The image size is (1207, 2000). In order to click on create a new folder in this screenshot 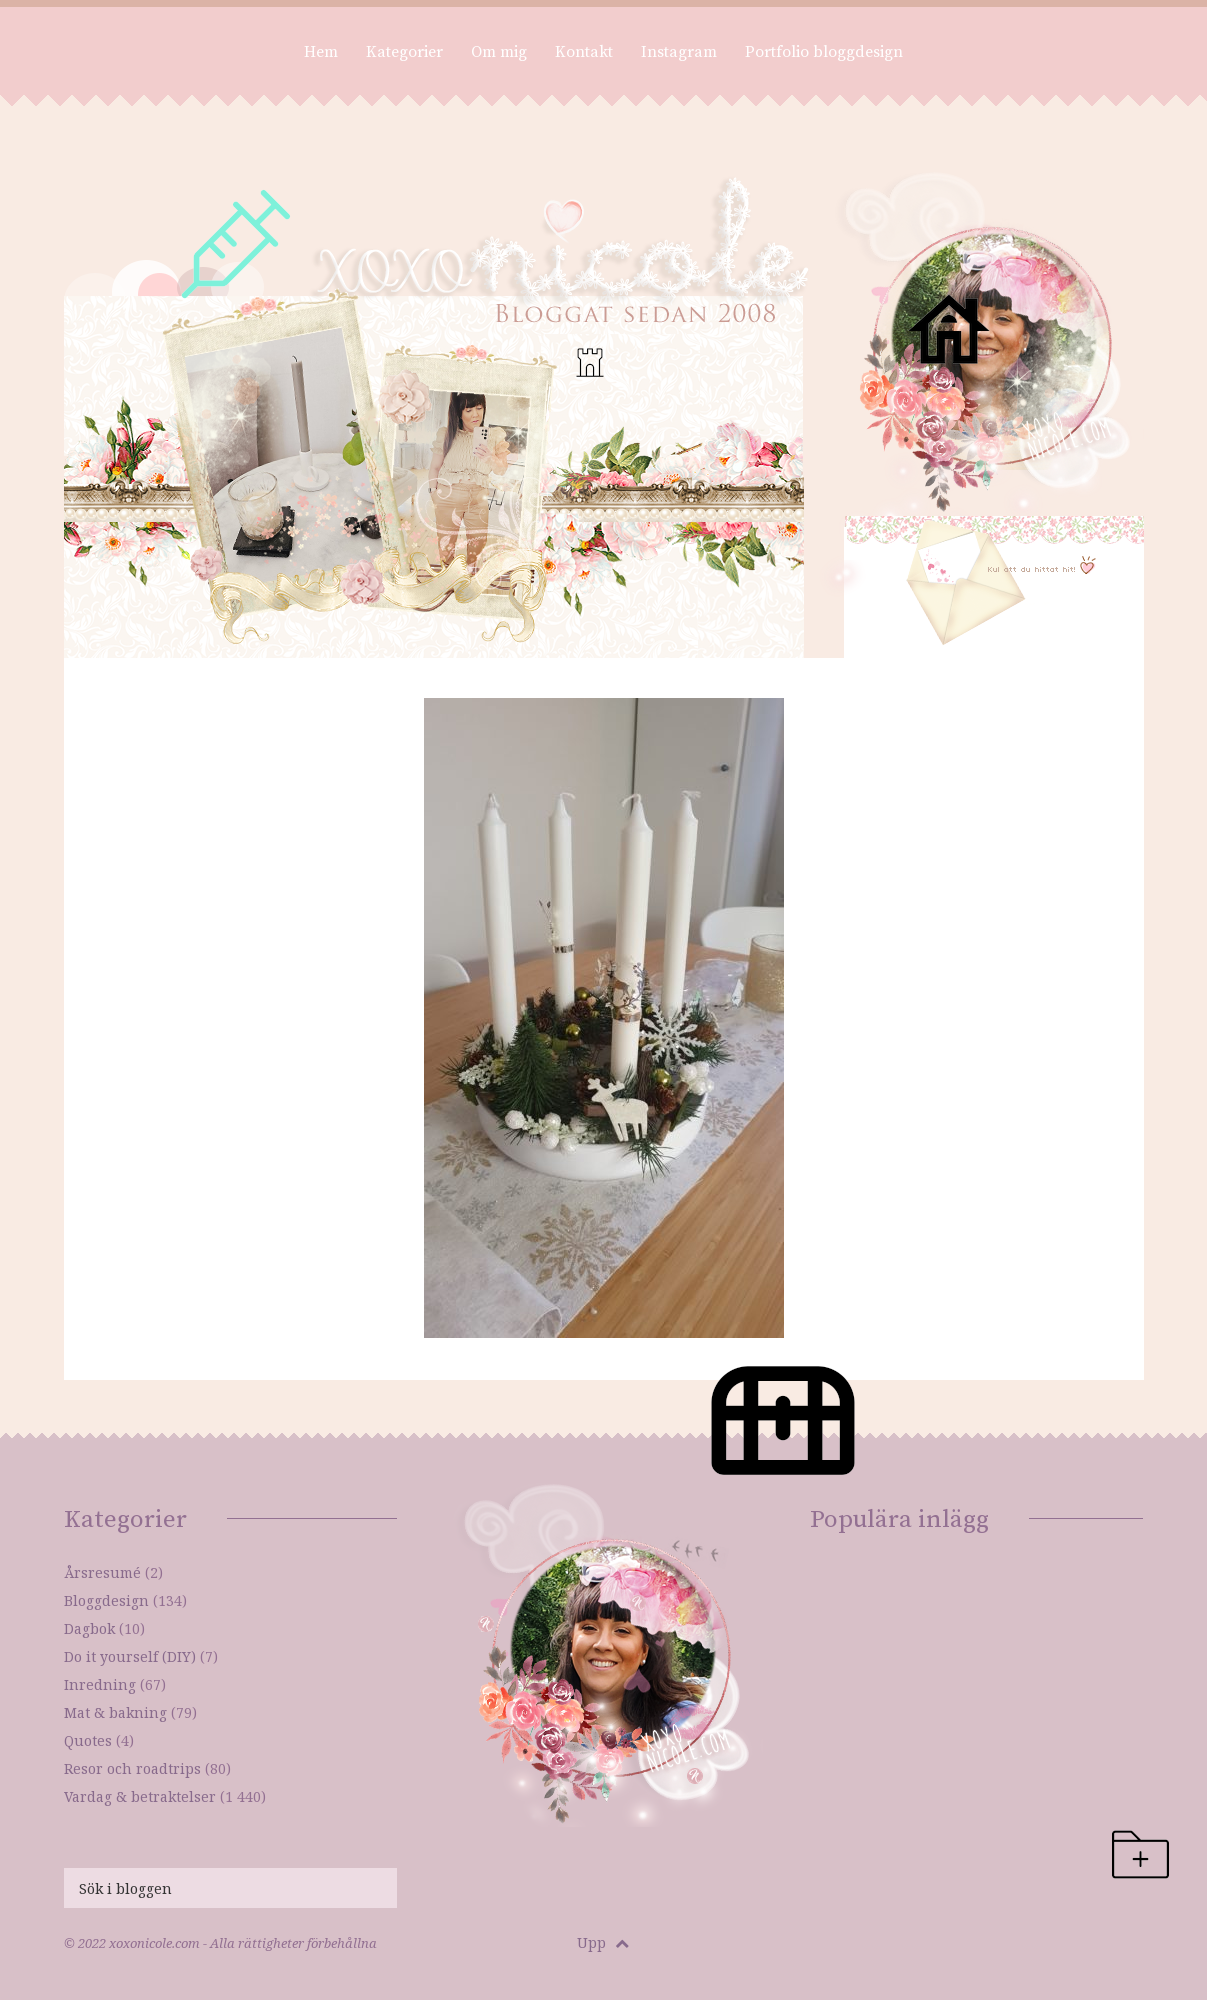, I will do `click(1140, 1854)`.